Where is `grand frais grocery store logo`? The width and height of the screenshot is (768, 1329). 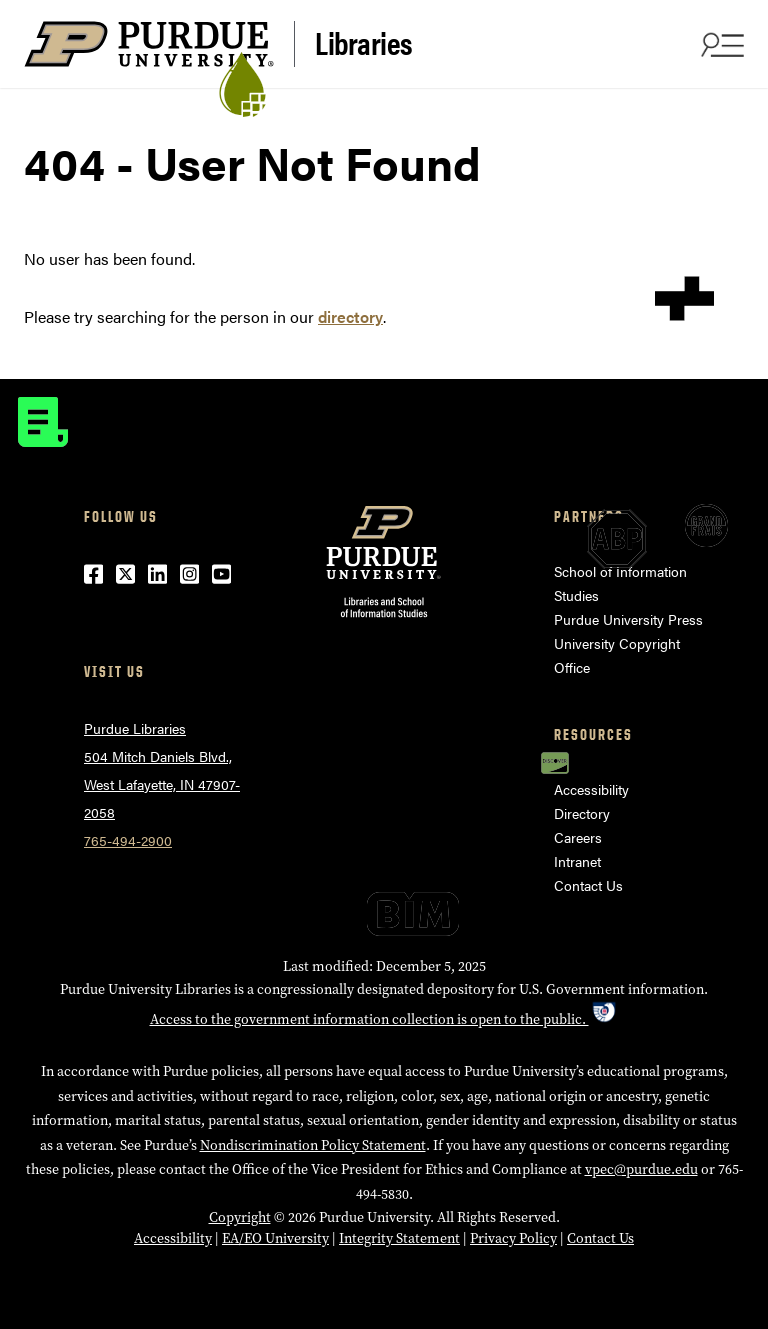
grand frais grocery store logo is located at coordinates (706, 525).